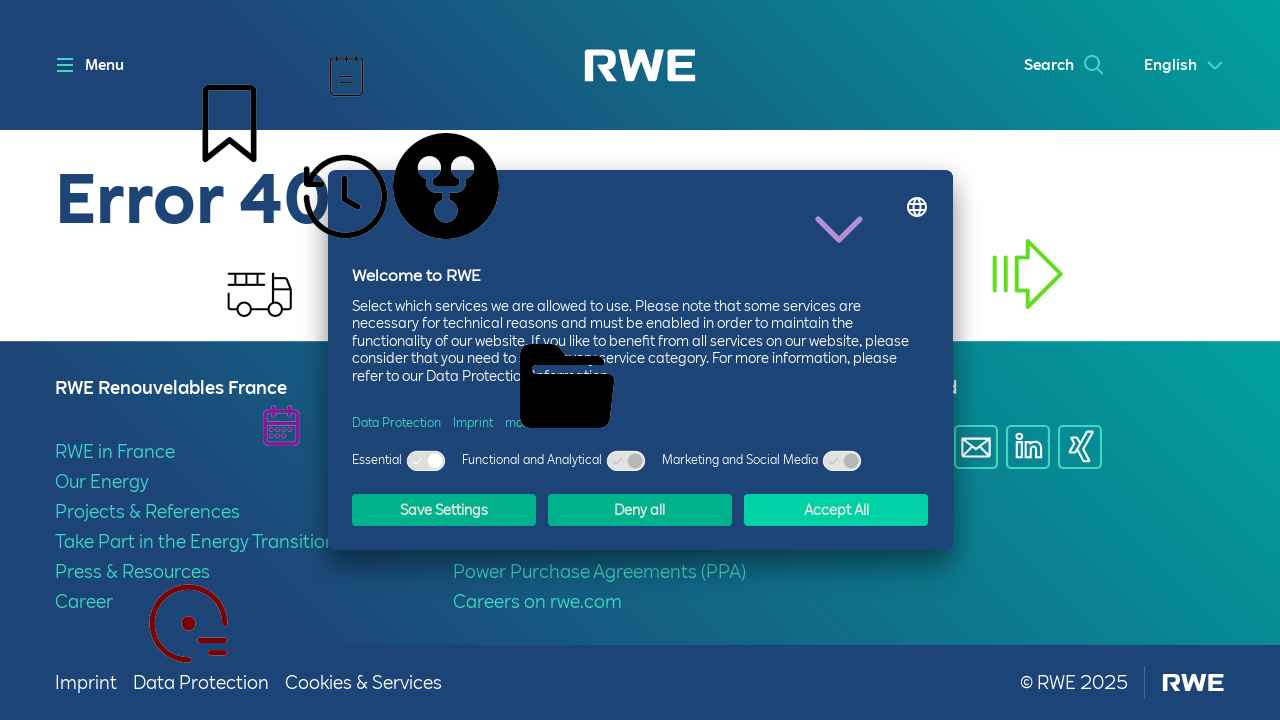  What do you see at coordinates (839, 230) in the screenshot?
I see `expand a dropdown menu or collapsible section` at bounding box center [839, 230].